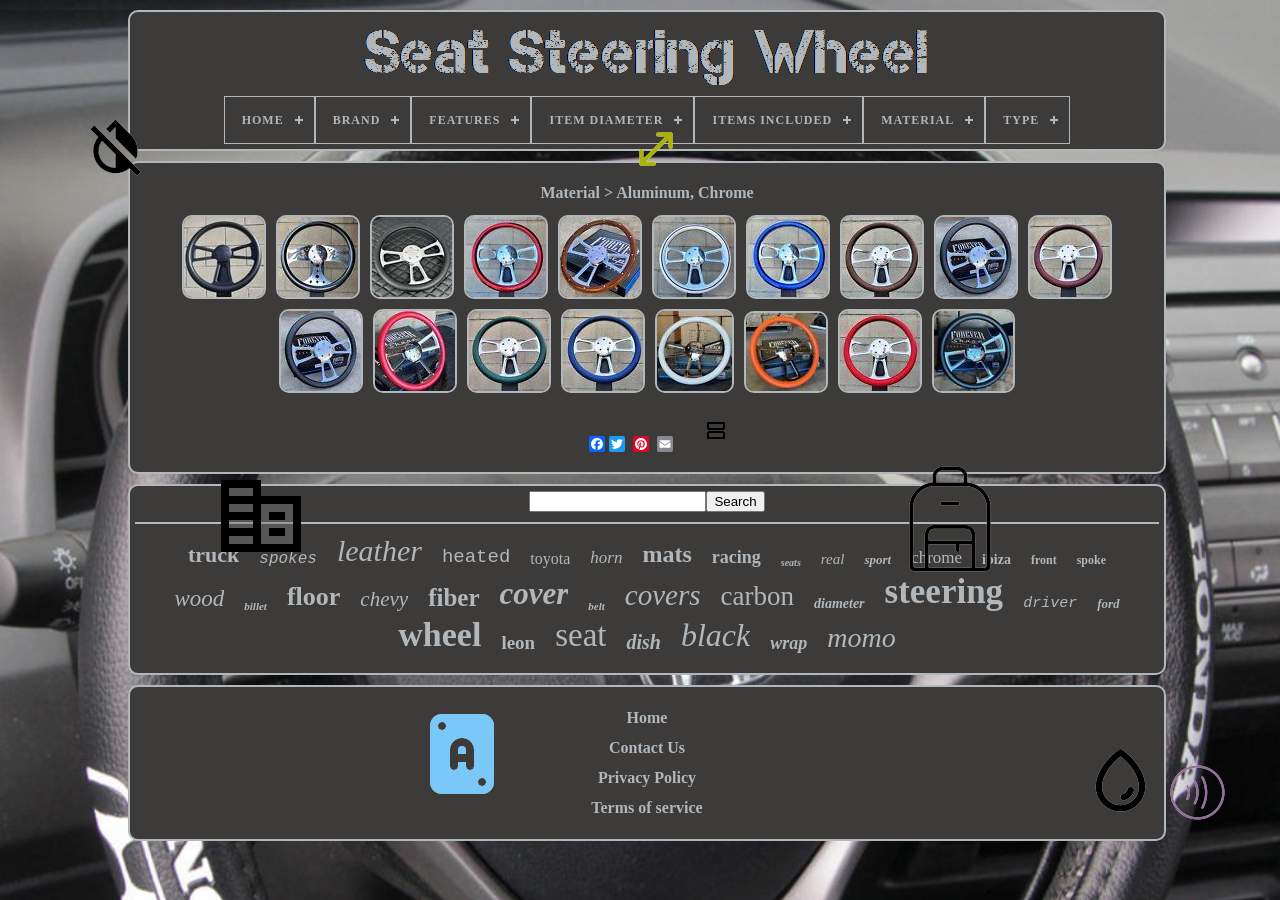 The width and height of the screenshot is (1280, 900). I want to click on access your inventory or storage, so click(950, 523).